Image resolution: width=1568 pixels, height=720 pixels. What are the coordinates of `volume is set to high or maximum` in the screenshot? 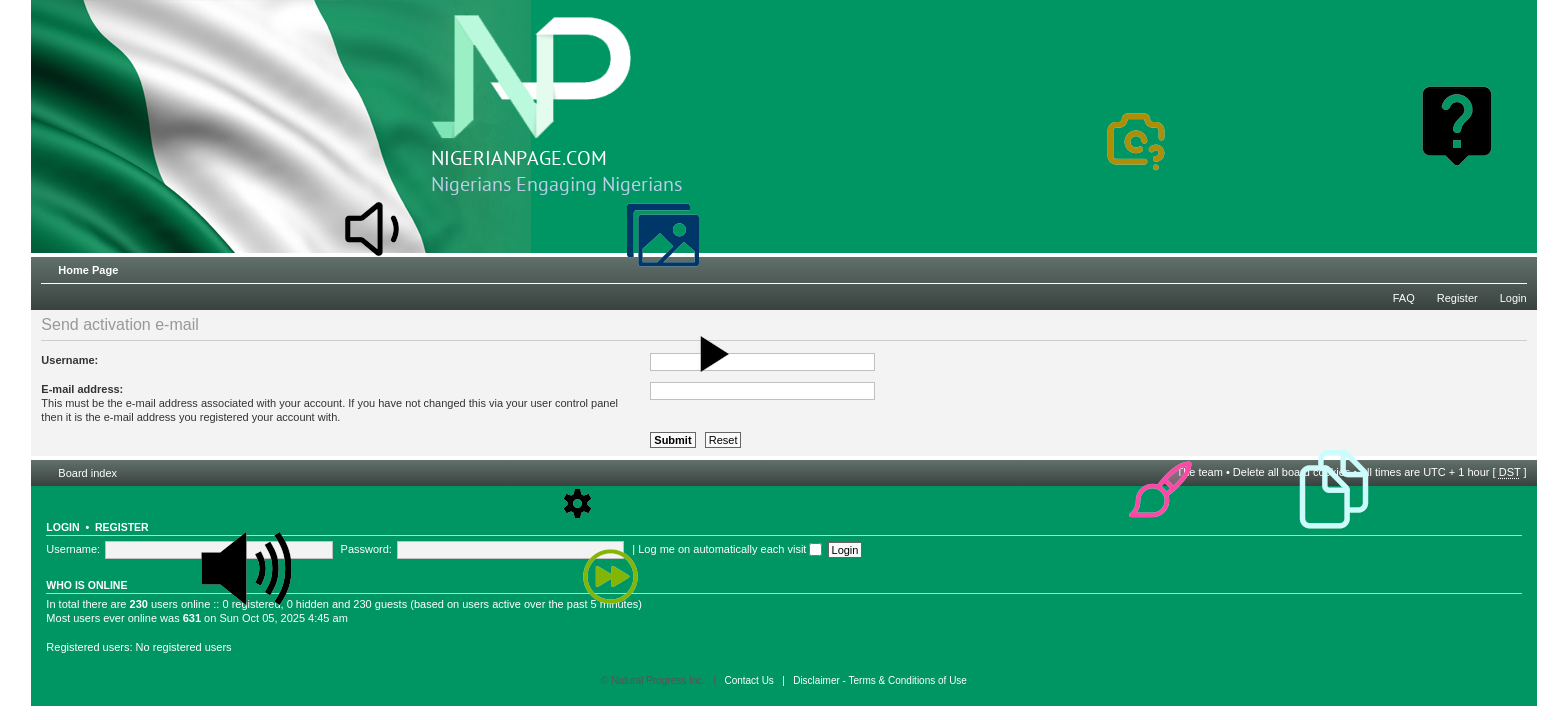 It's located at (246, 568).